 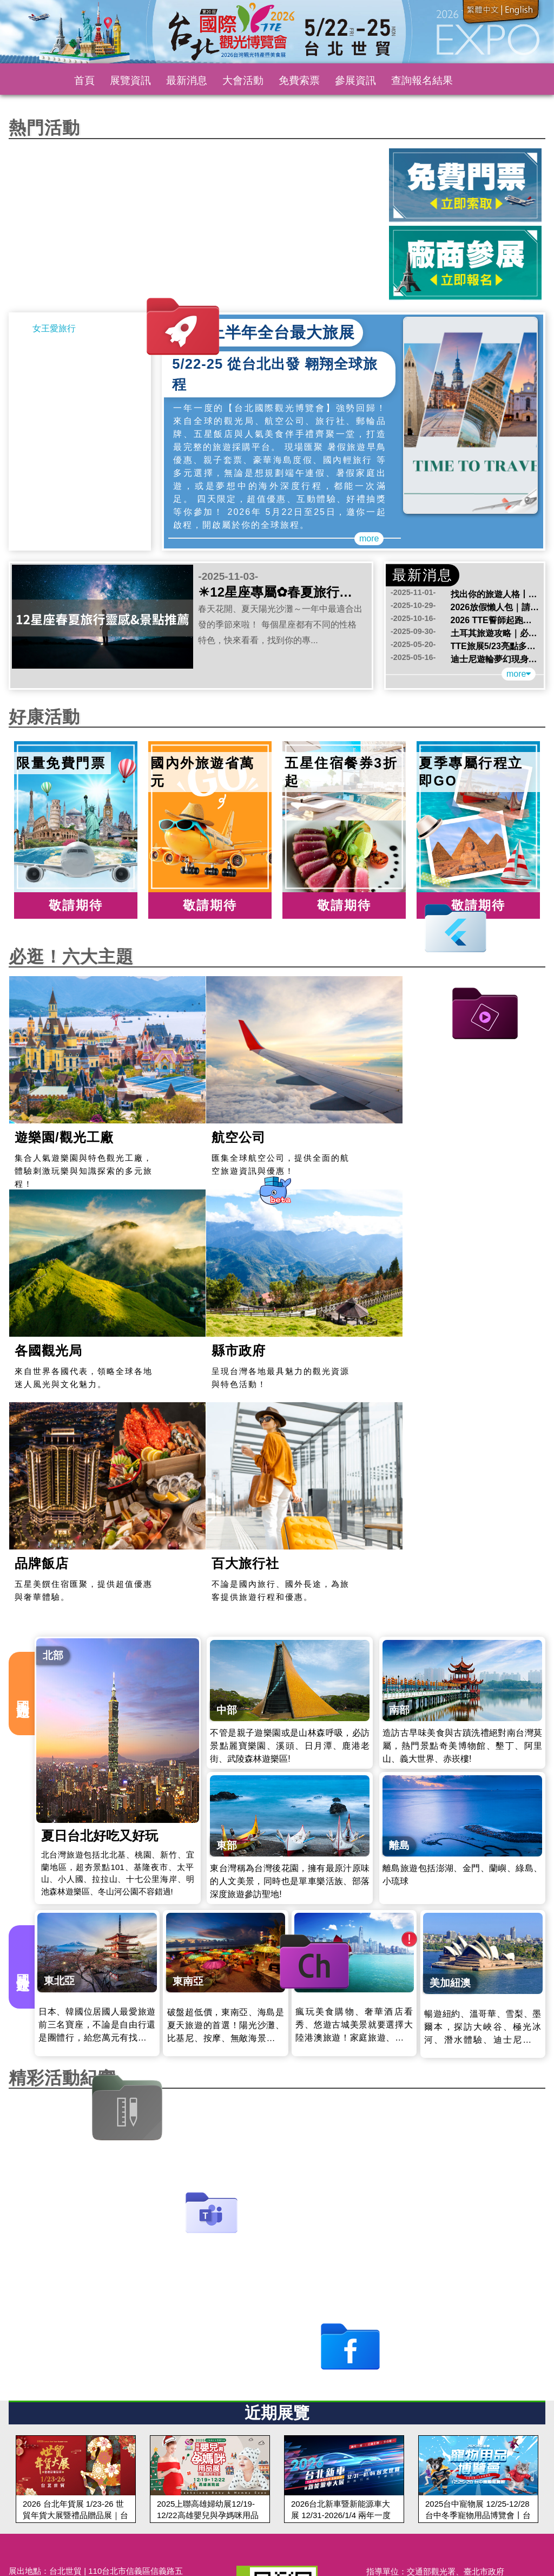 I want to click on access folder containing document templates, so click(x=127, y=2108).